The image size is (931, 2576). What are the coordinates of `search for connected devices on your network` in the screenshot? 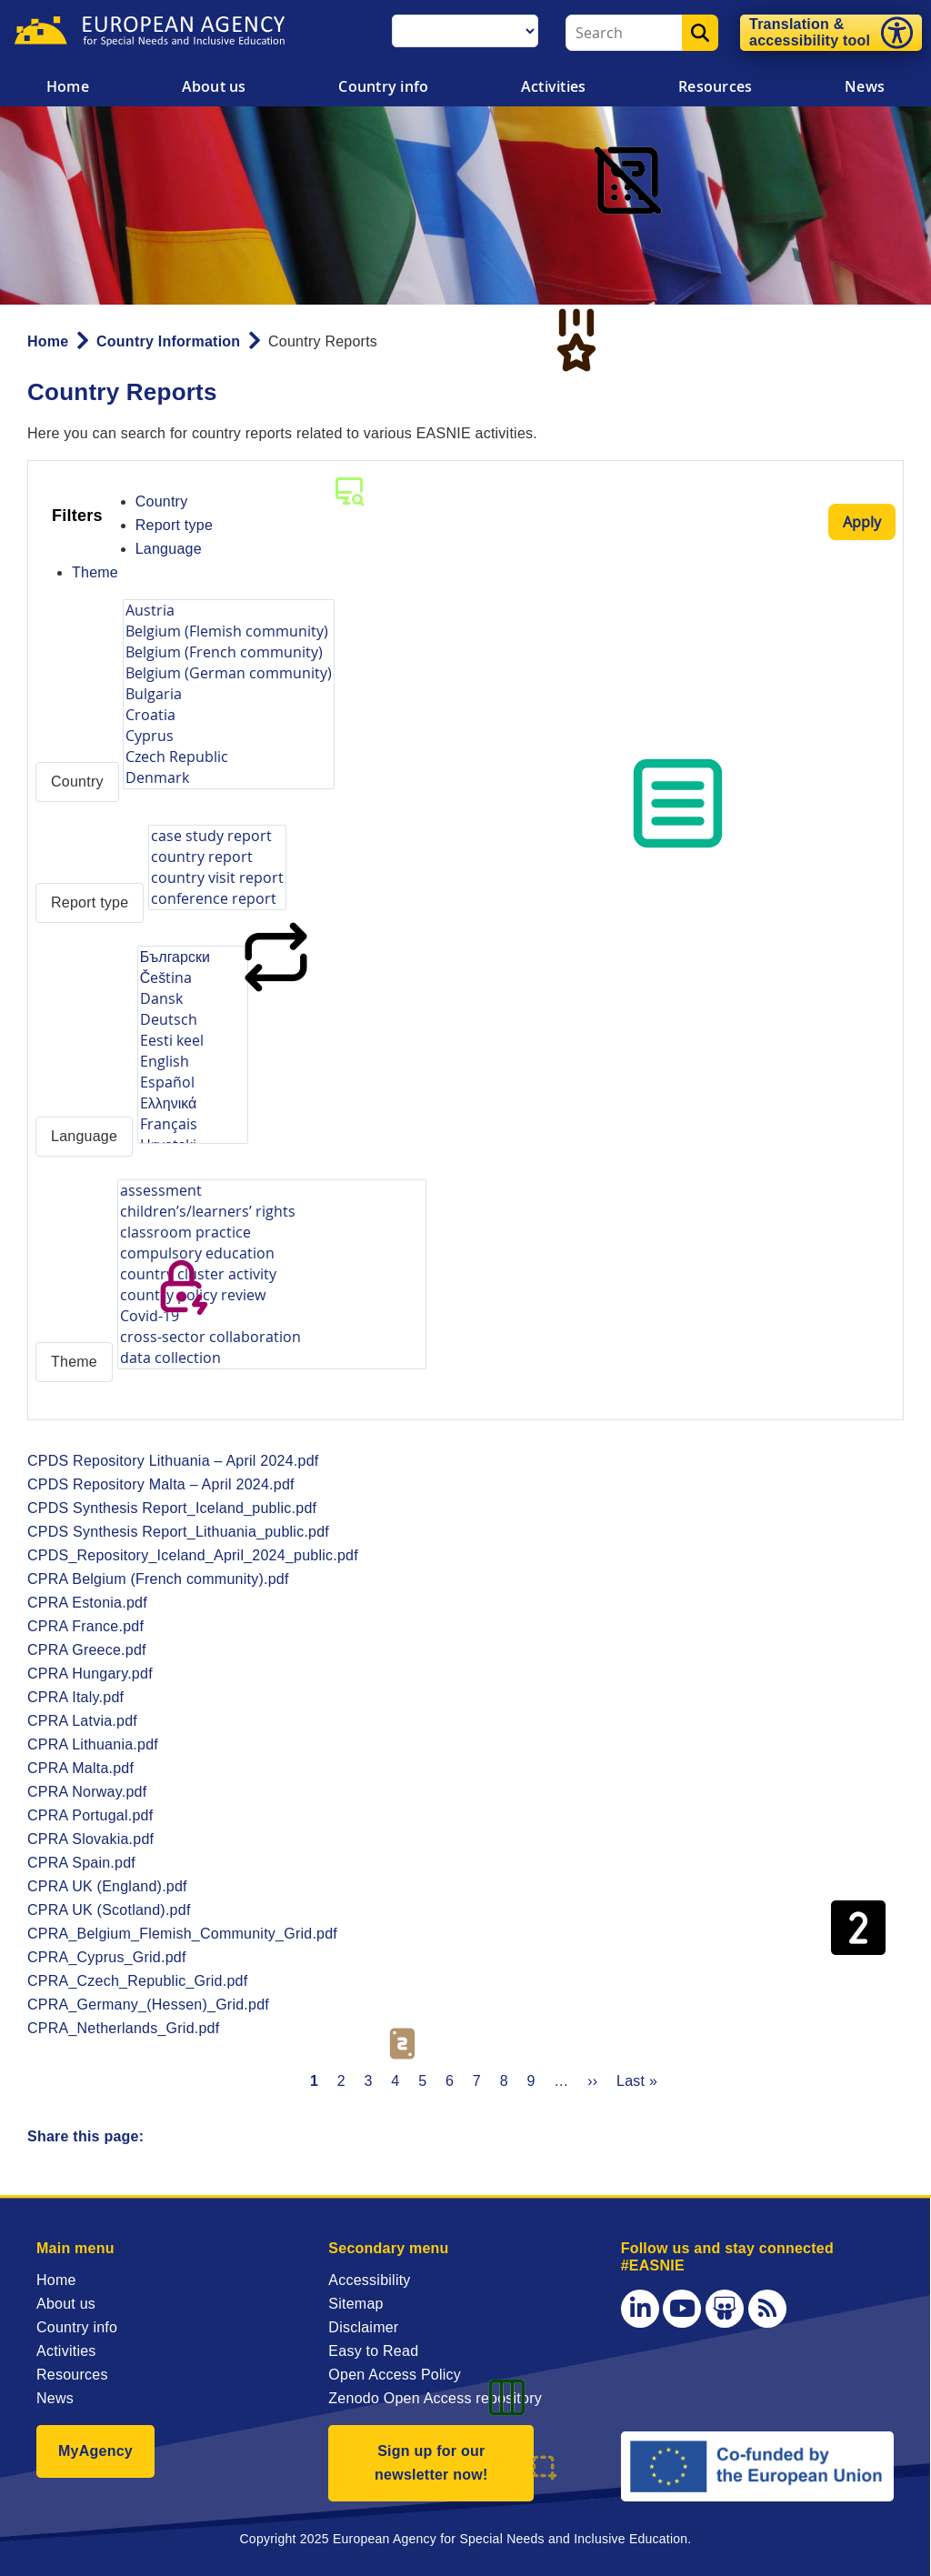 It's located at (349, 491).